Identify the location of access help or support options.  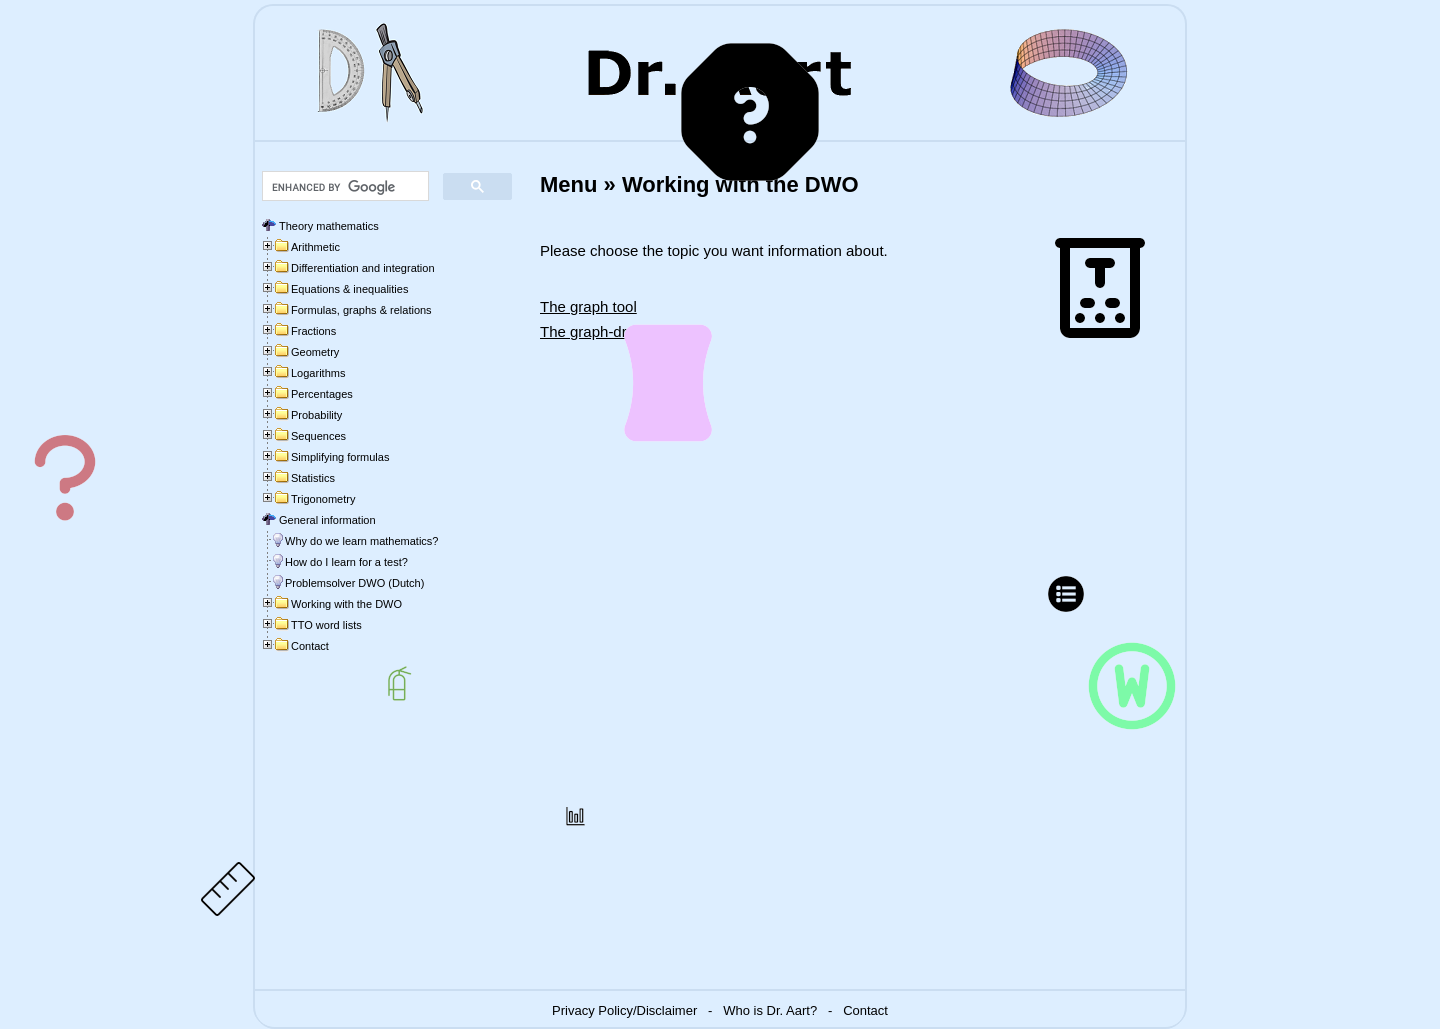
(750, 112).